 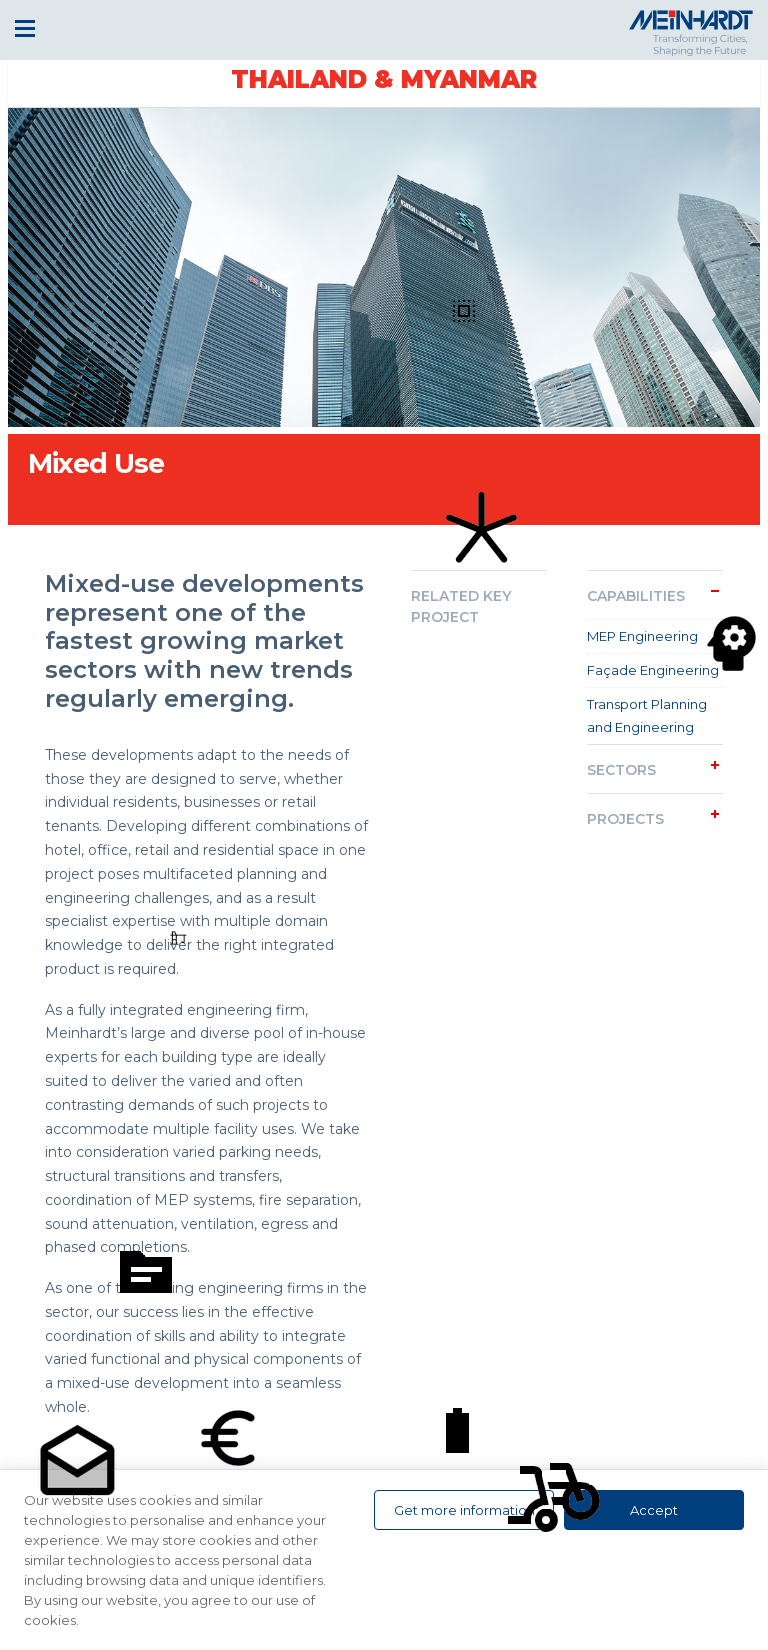 What do you see at coordinates (77, 1465) in the screenshot?
I see `view drafts or unsent messages` at bounding box center [77, 1465].